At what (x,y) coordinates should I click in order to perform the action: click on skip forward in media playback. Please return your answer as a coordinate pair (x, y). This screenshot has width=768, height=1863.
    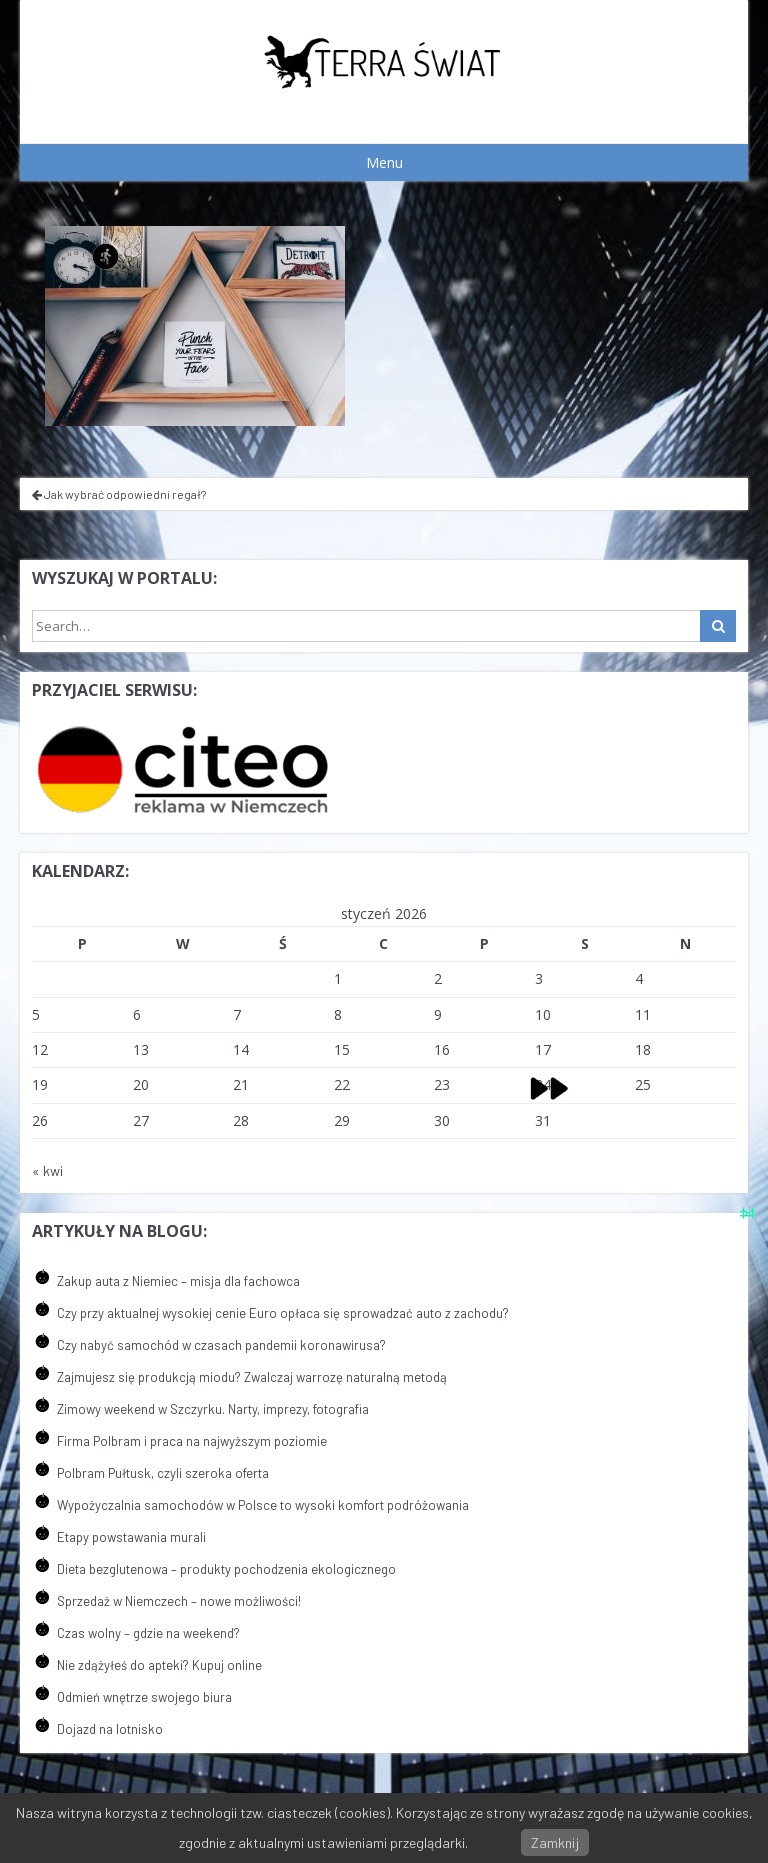
    Looking at the image, I should click on (548, 1088).